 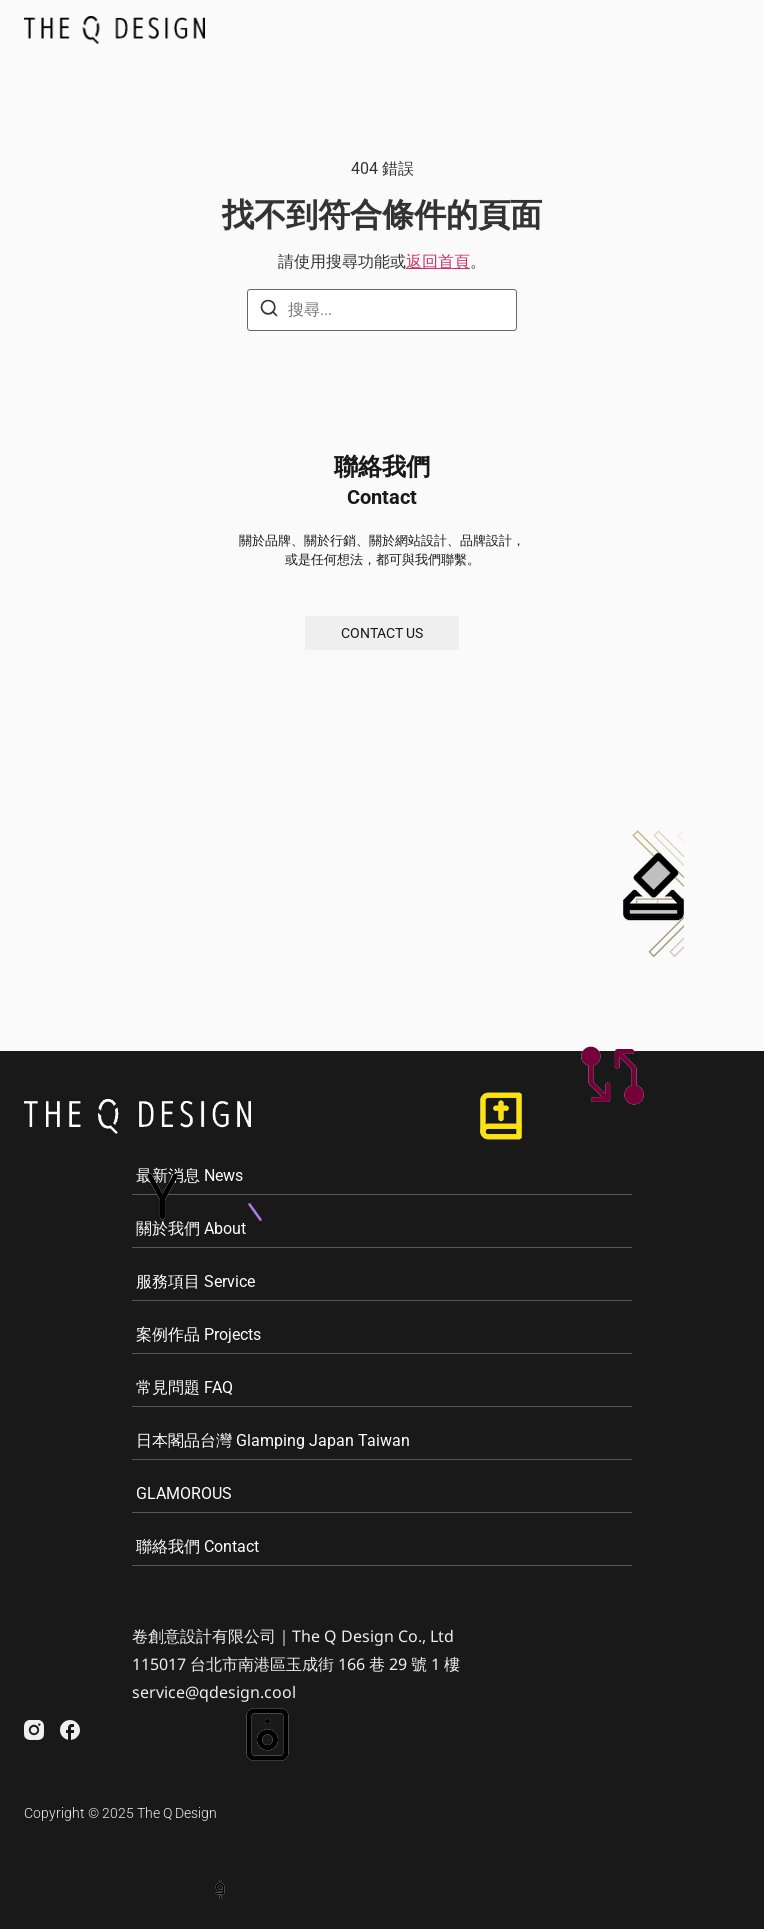 What do you see at coordinates (653, 886) in the screenshot?
I see `cast your vote or submit a ballot` at bounding box center [653, 886].